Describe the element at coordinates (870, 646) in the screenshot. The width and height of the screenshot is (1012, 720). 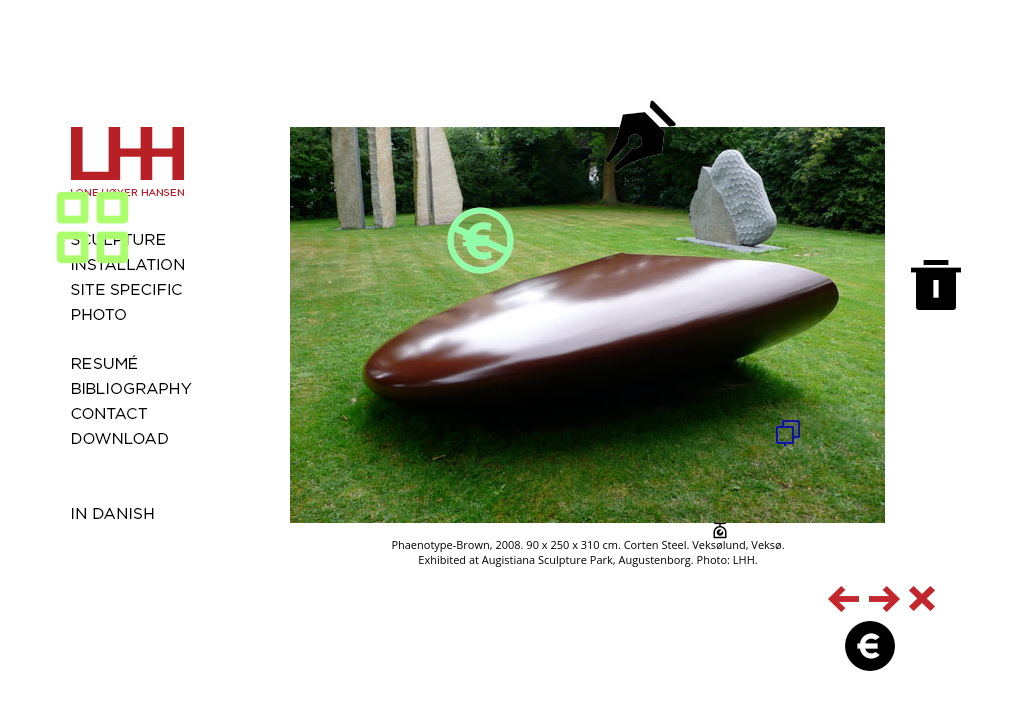
I see `view euro currency or payment options` at that location.